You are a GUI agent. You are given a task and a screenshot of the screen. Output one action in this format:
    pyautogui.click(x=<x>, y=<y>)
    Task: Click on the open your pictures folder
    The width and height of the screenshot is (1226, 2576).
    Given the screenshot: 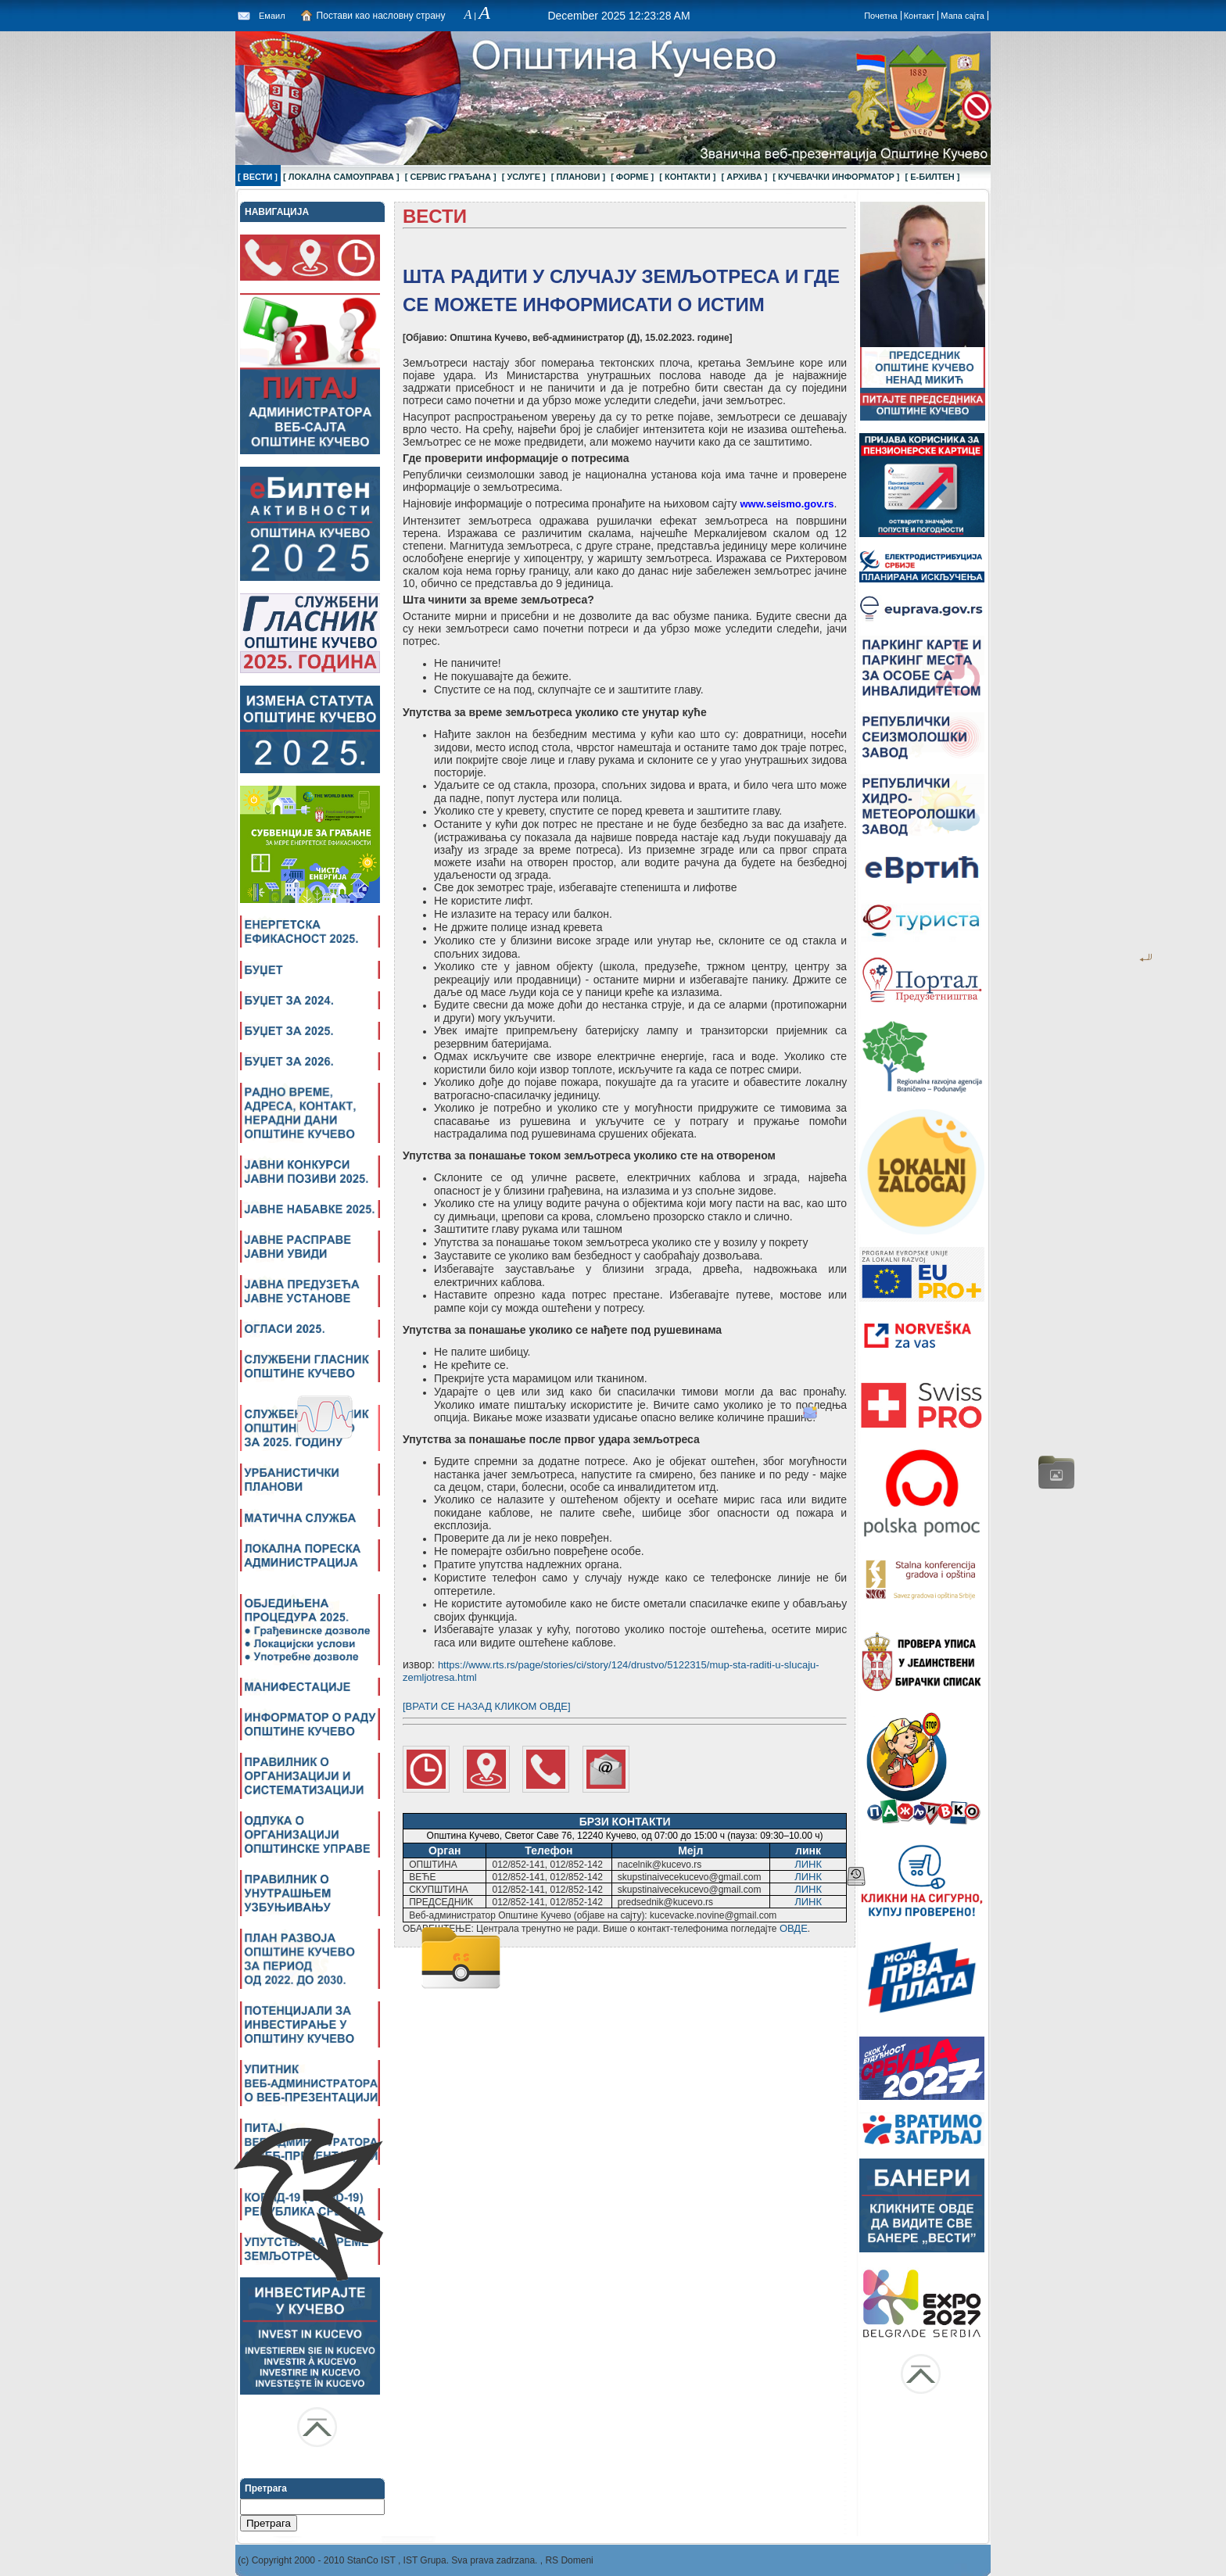 What is the action you would take?
    pyautogui.click(x=1056, y=1472)
    